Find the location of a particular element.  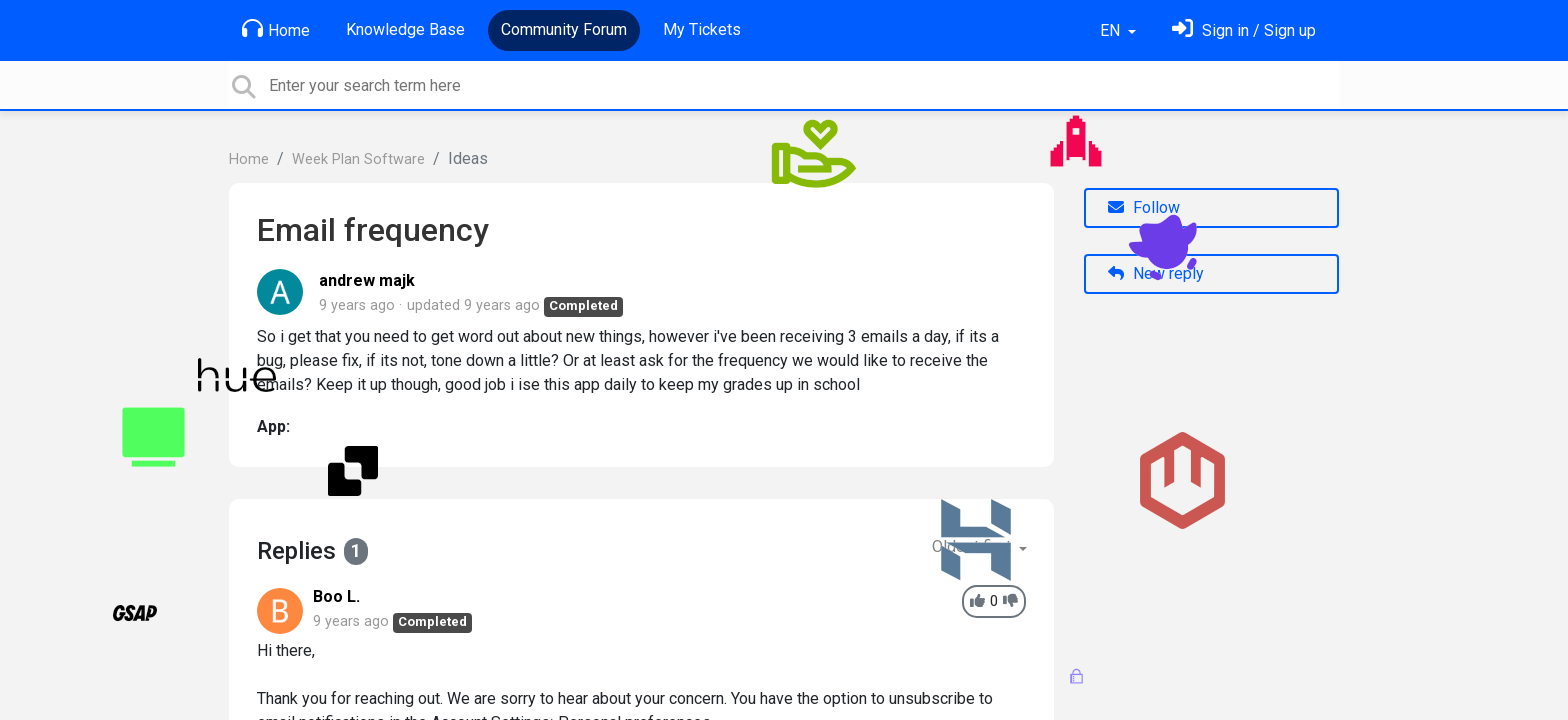

wasmcloud platform logo is located at coordinates (1182, 480).